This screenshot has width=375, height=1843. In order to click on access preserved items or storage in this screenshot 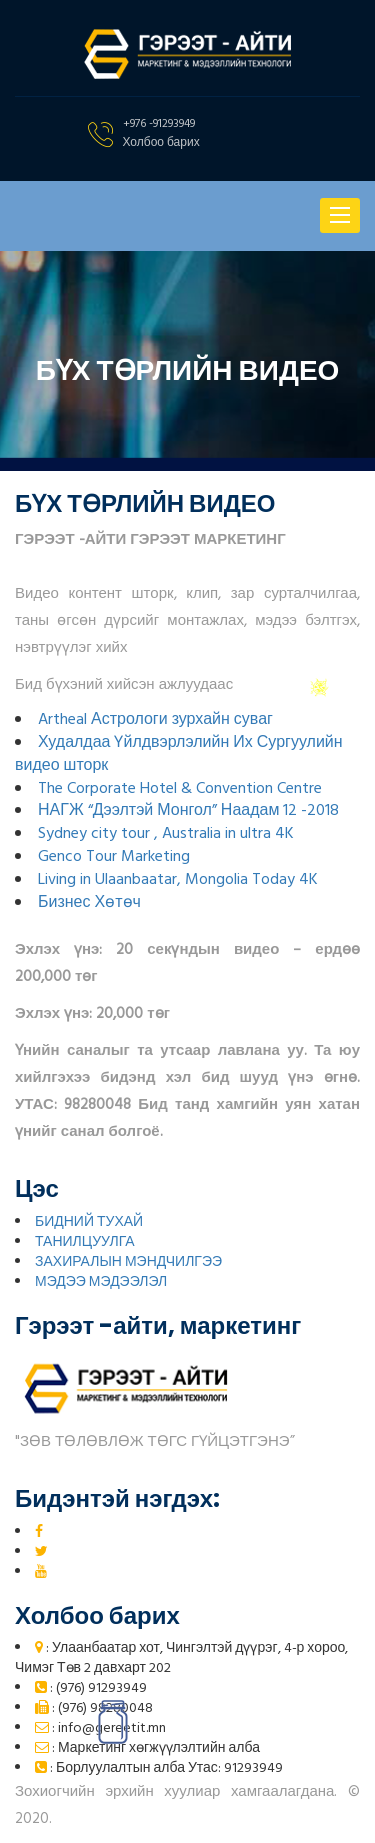, I will do `click(113, 1722)`.